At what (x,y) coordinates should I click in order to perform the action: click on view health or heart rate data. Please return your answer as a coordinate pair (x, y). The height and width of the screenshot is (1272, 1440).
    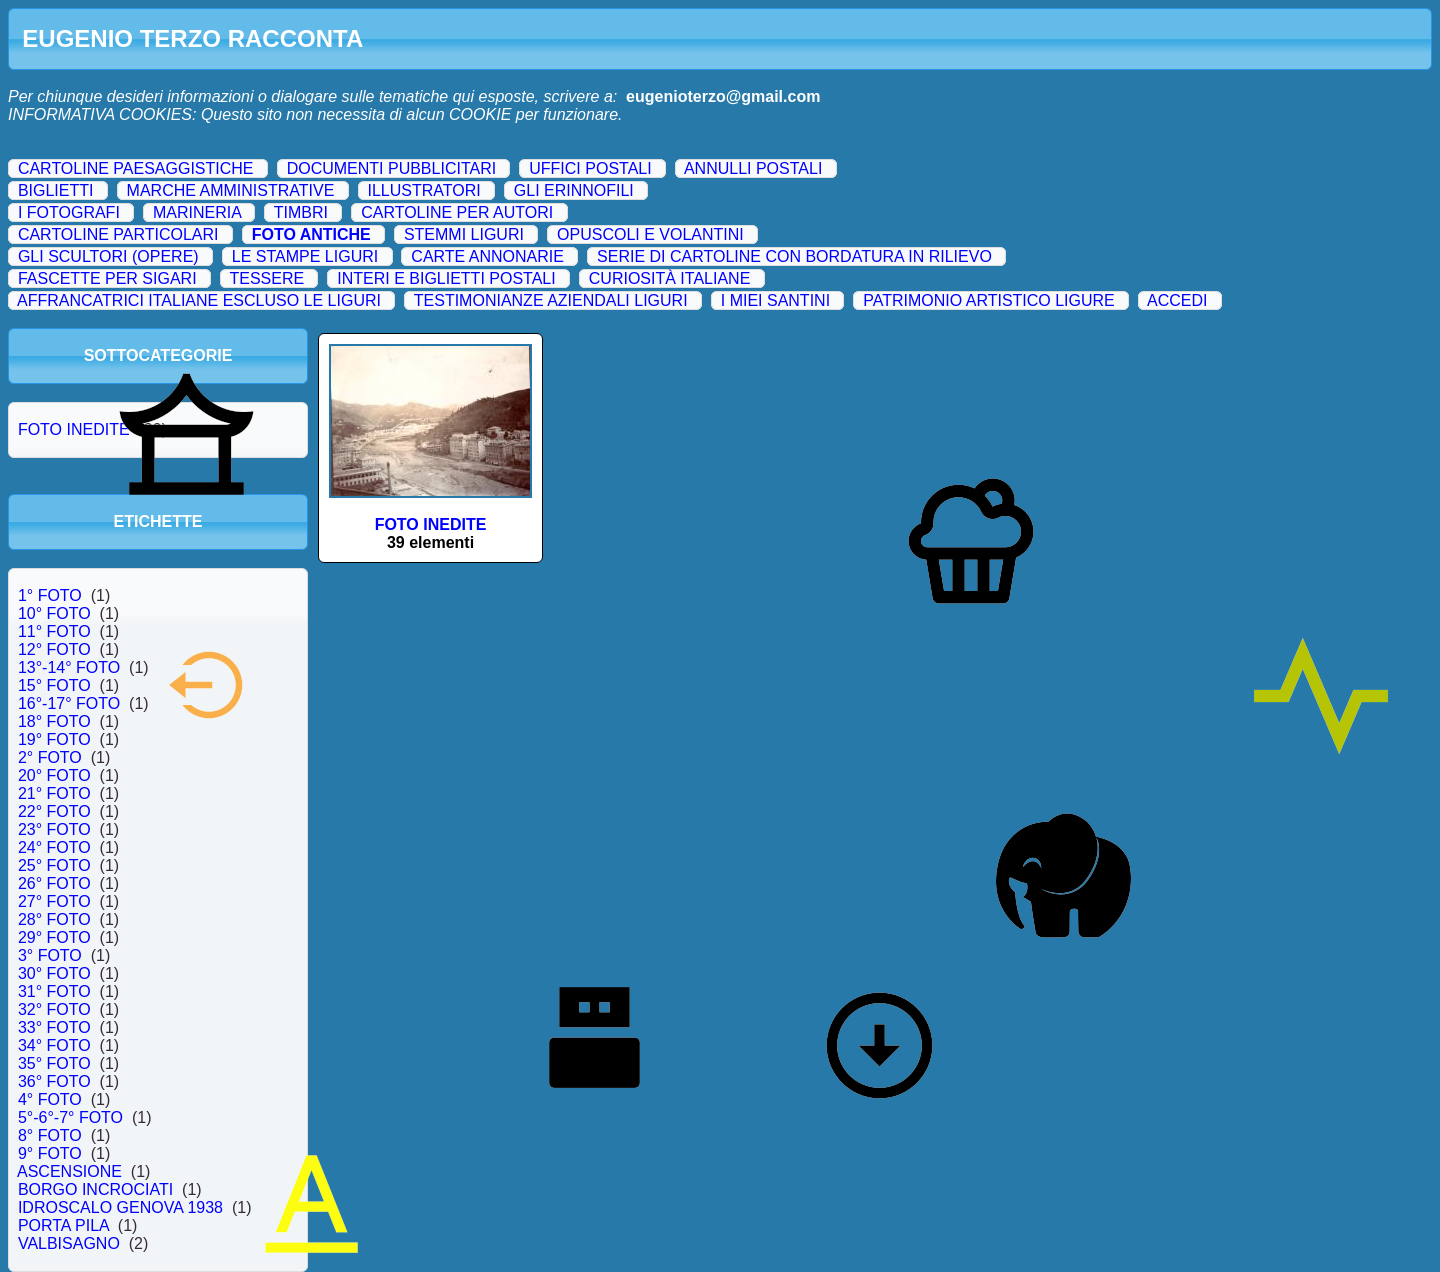
    Looking at the image, I should click on (1321, 696).